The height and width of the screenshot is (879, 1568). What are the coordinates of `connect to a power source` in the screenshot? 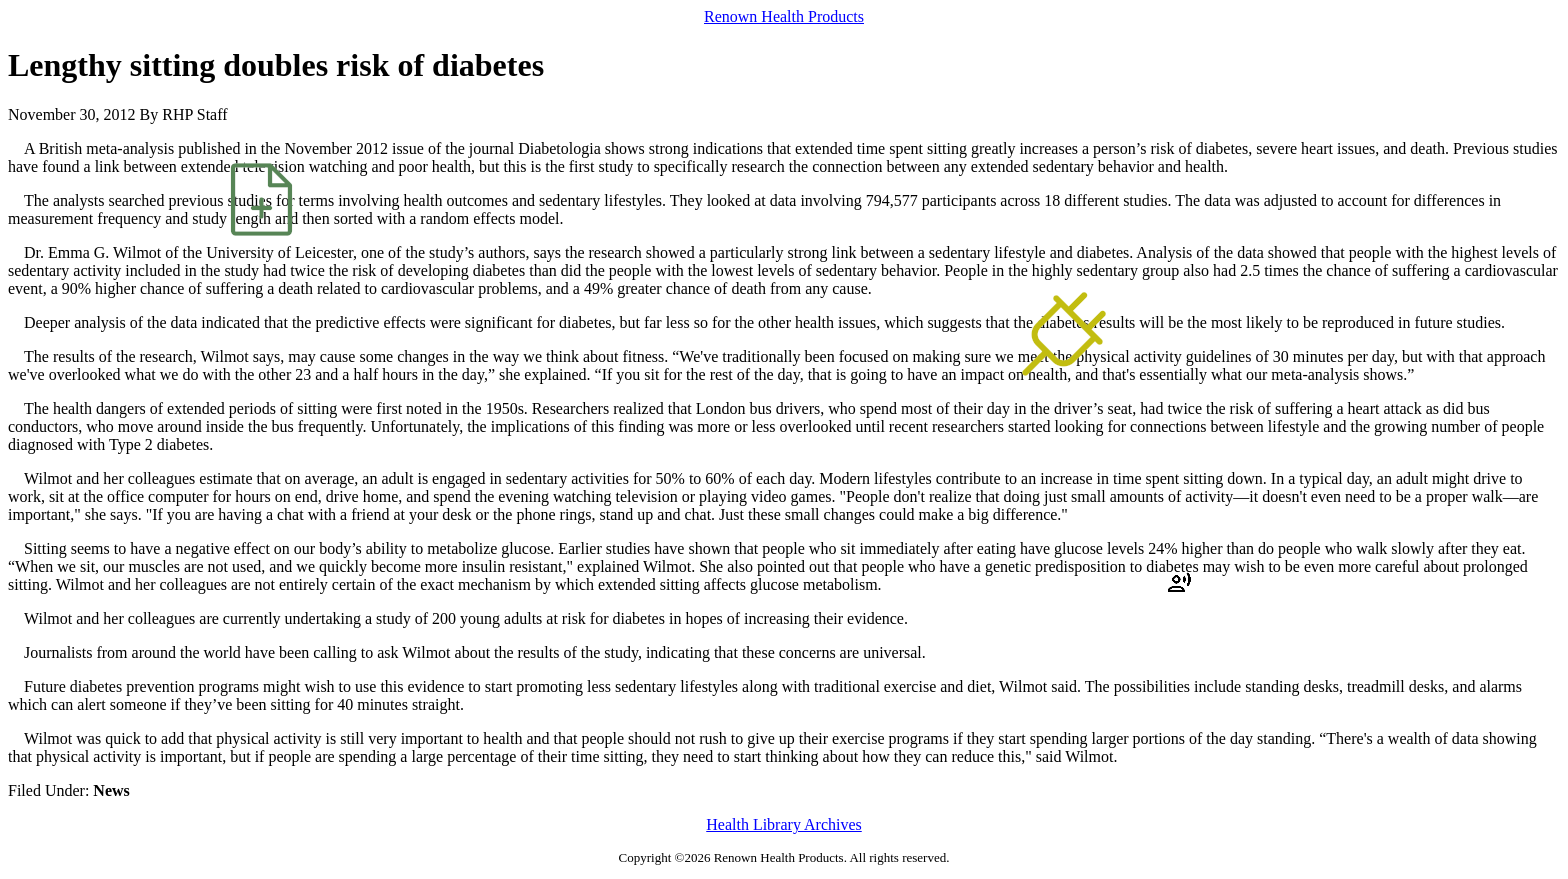 It's located at (1062, 335).